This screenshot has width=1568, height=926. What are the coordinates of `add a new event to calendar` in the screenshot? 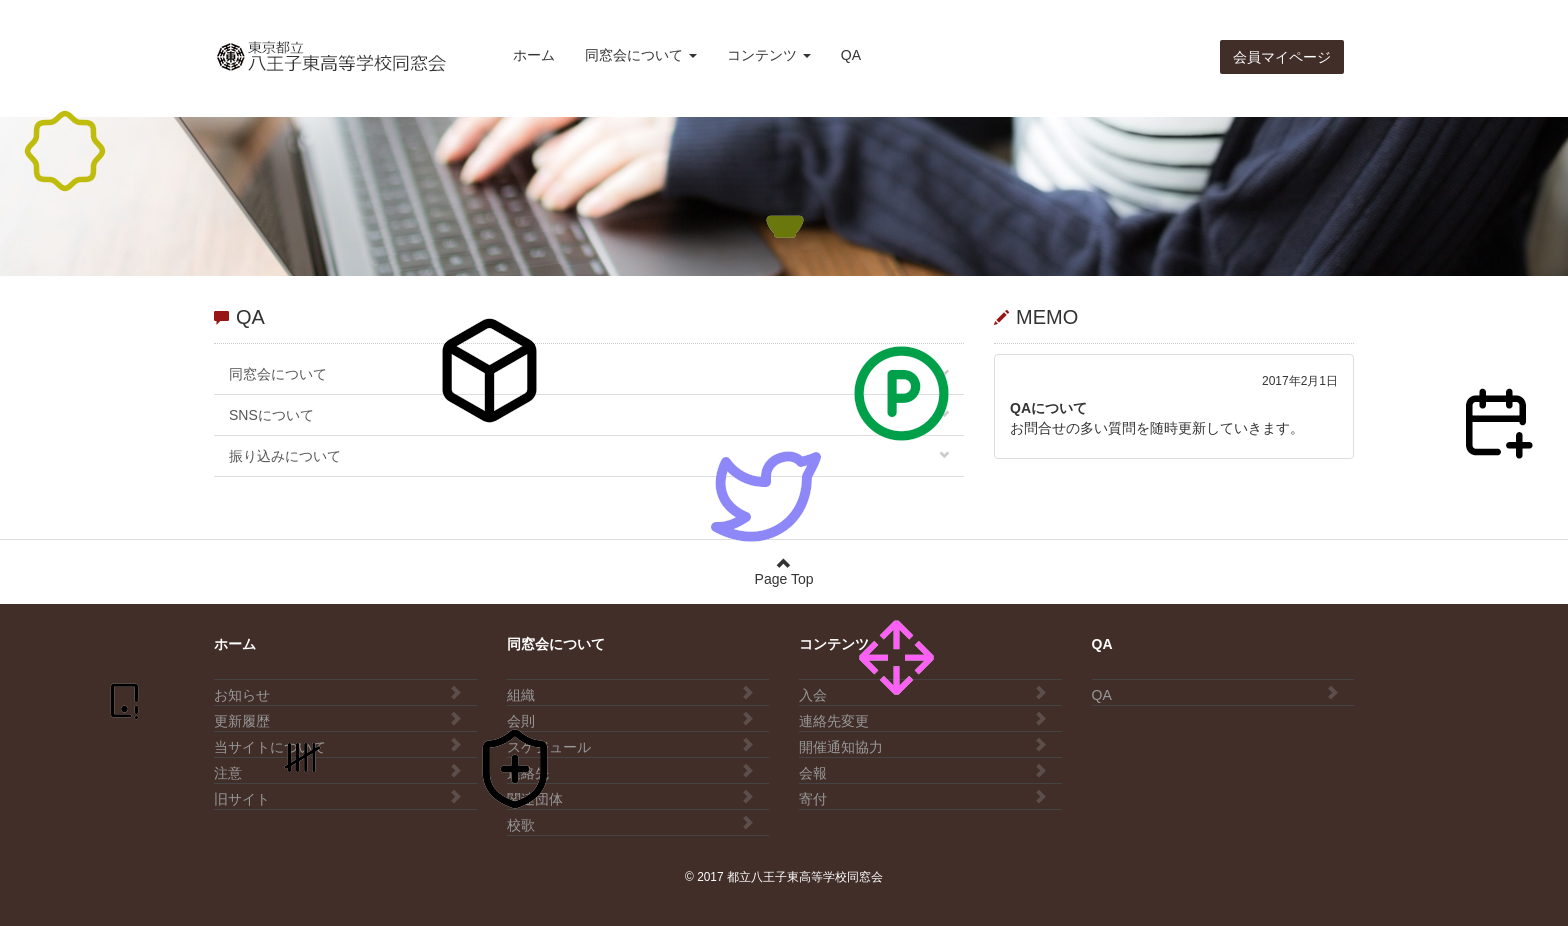 It's located at (1496, 422).